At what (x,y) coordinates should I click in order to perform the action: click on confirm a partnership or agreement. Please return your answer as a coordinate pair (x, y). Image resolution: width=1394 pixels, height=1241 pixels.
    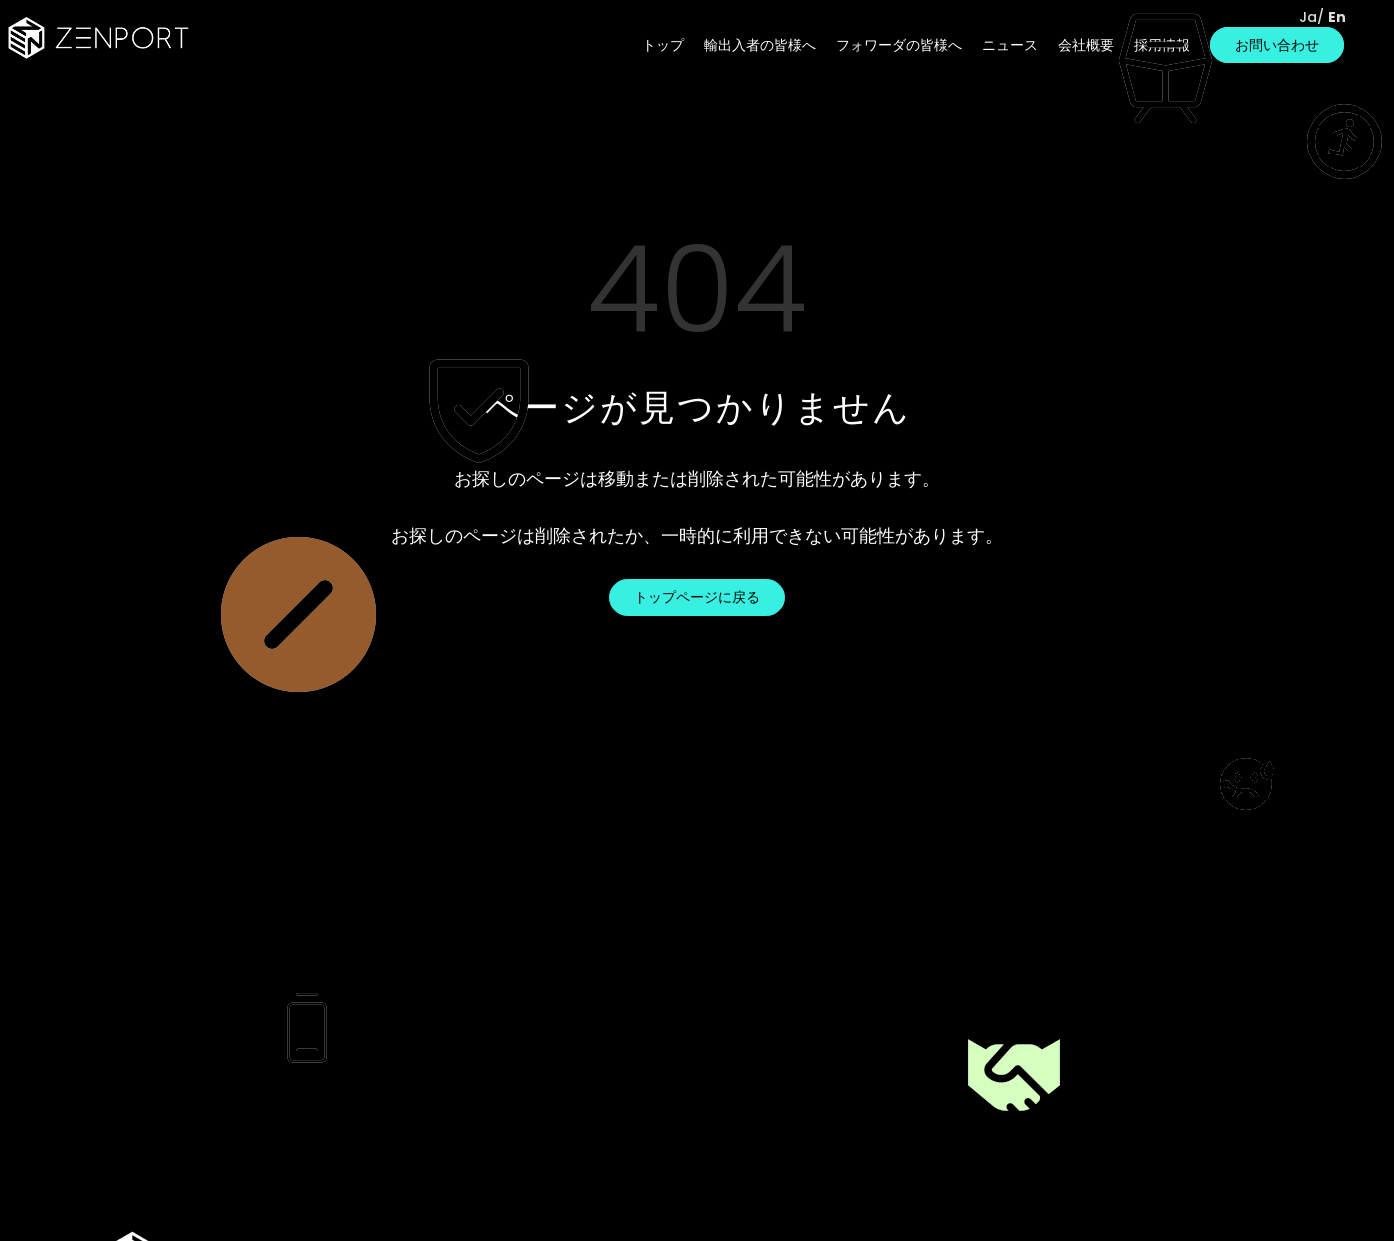
    Looking at the image, I should click on (1014, 1075).